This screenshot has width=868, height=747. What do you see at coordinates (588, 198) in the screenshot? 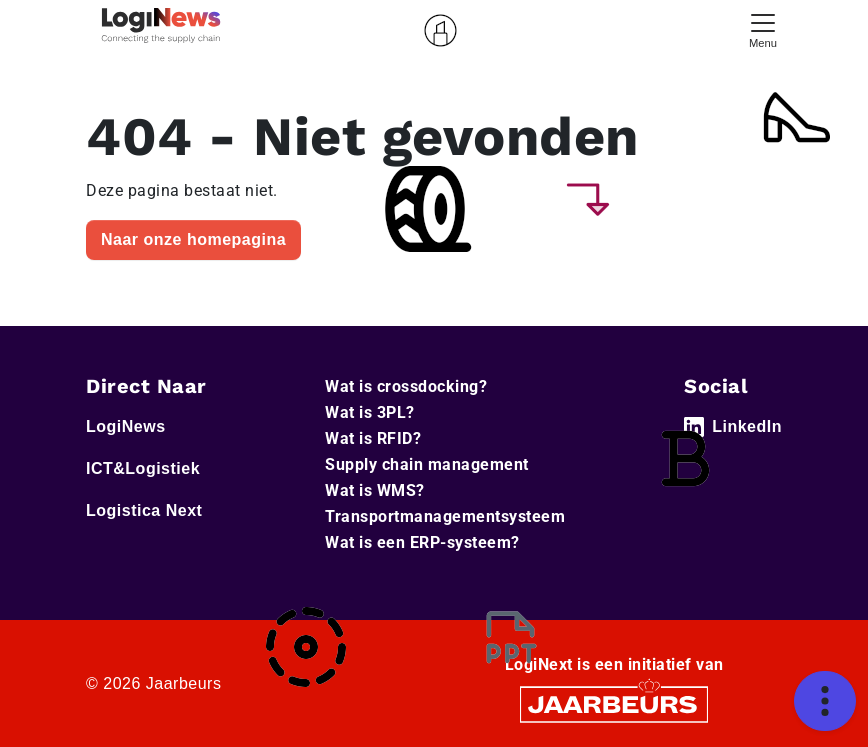
I see `redirect content to a lower section` at bounding box center [588, 198].